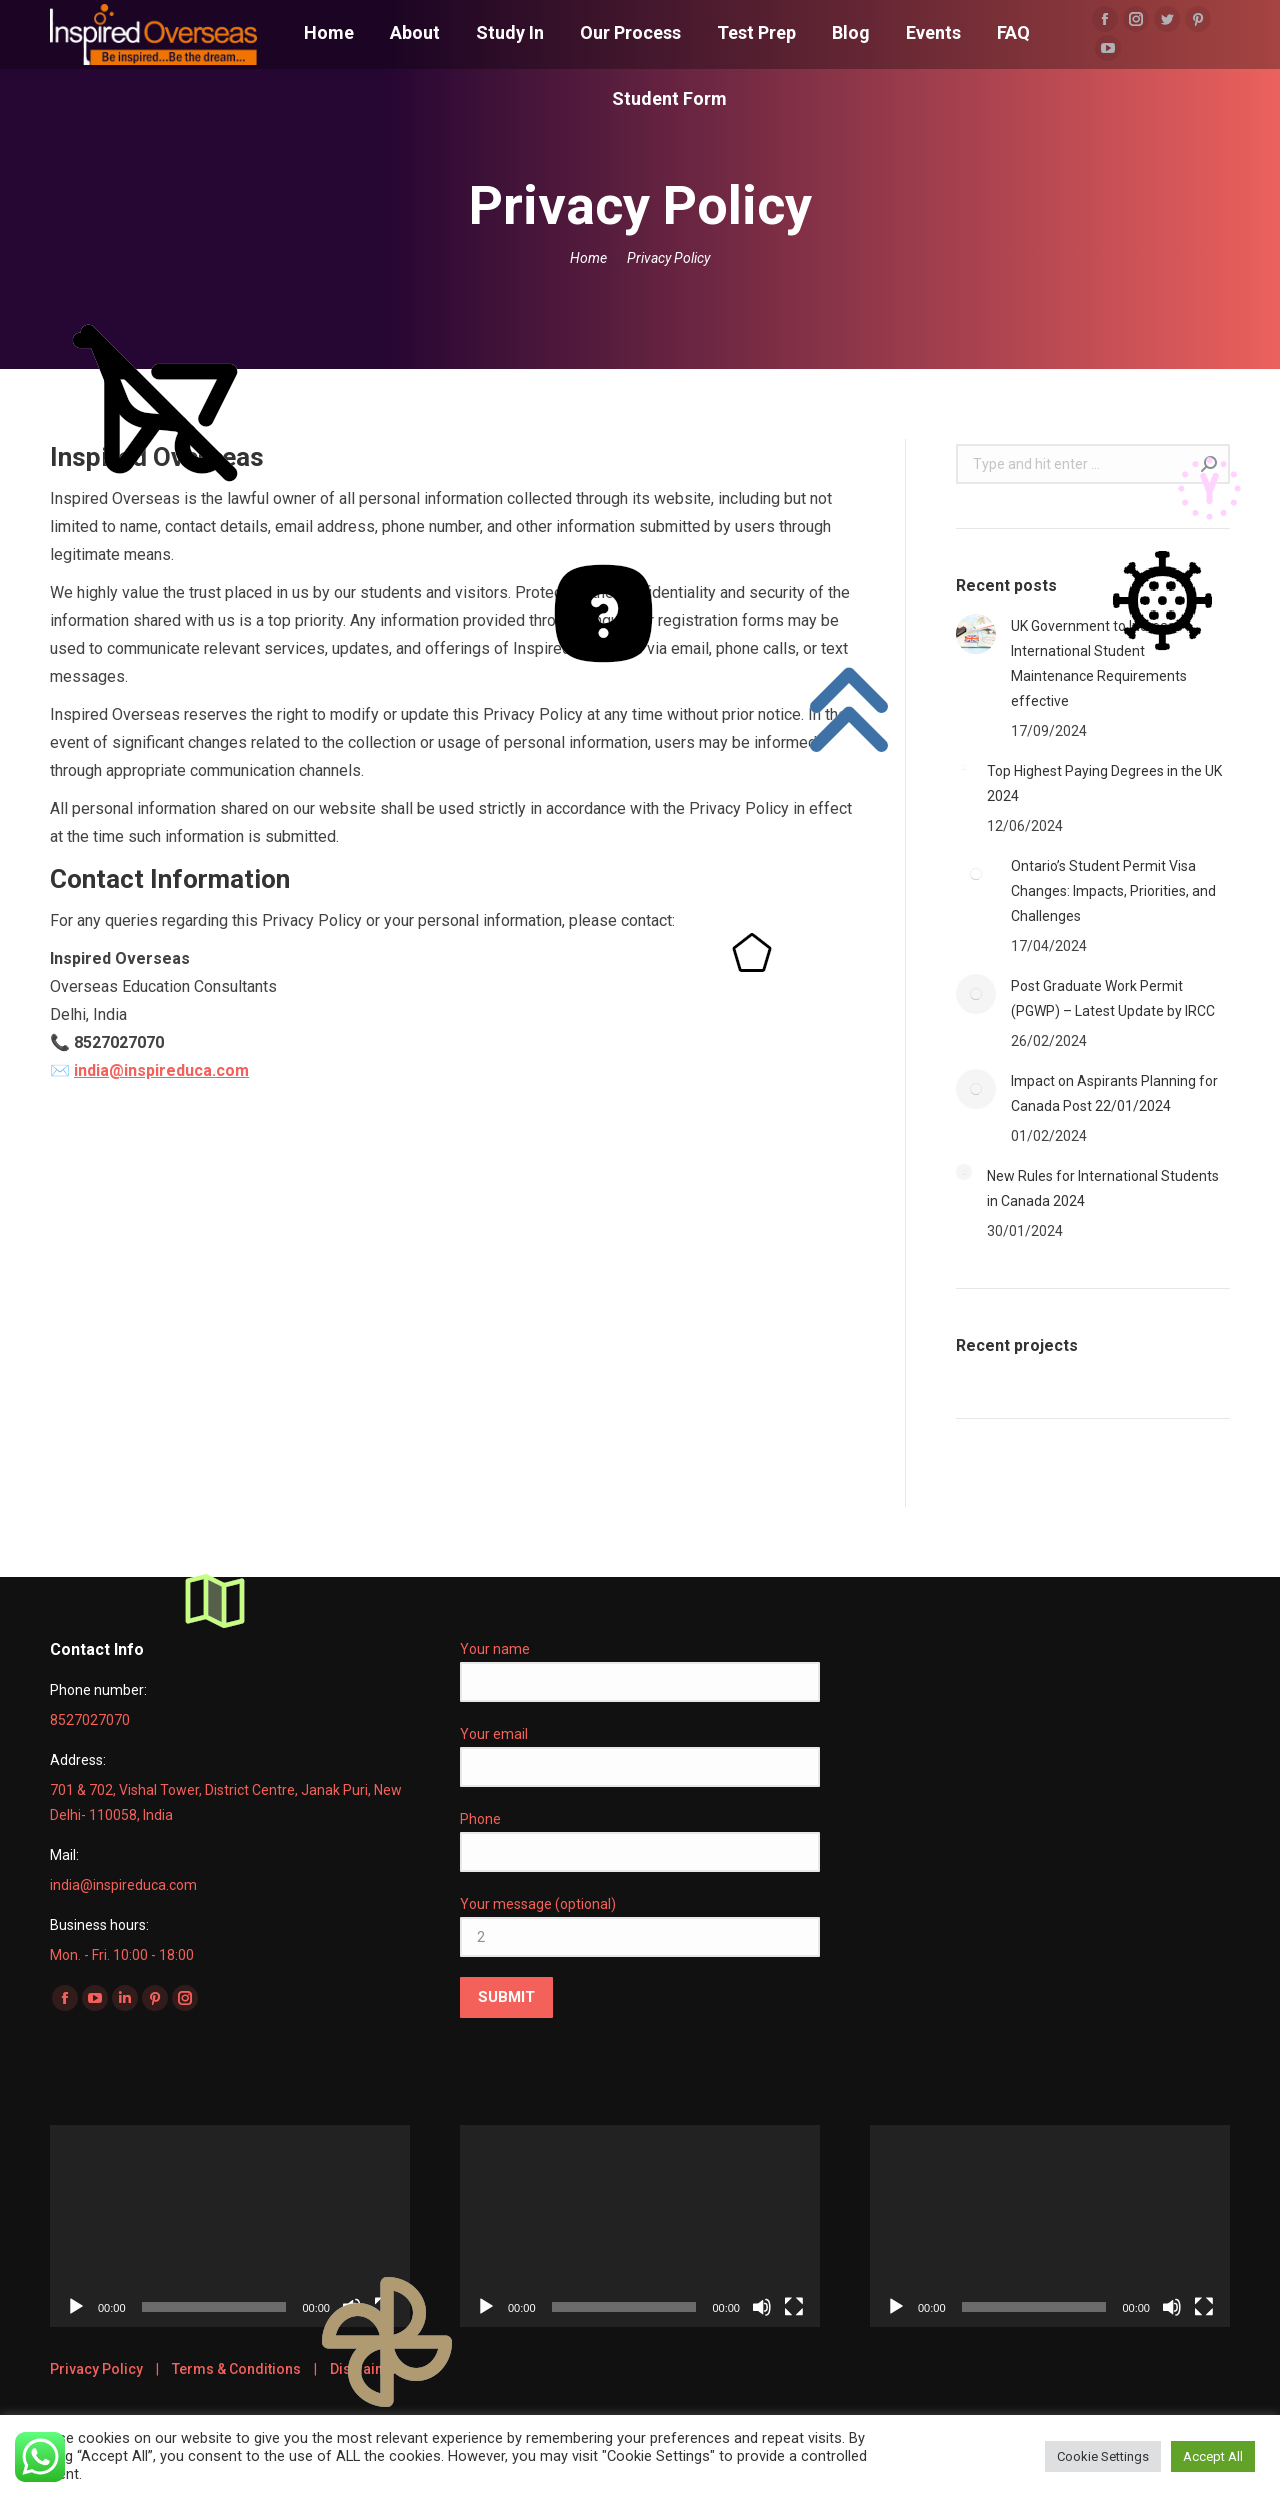 The height and width of the screenshot is (2497, 1280). What do you see at coordinates (159, 403) in the screenshot?
I see `remove item from garden cart` at bounding box center [159, 403].